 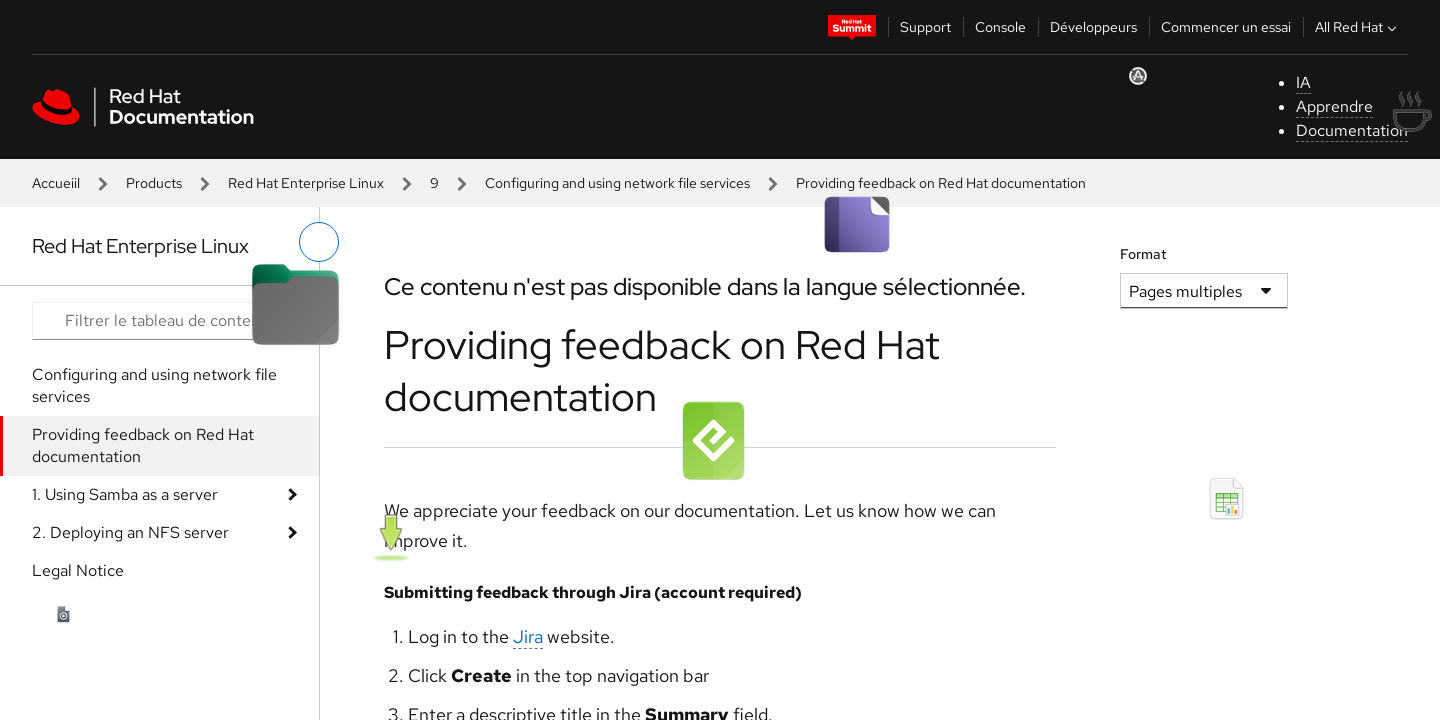 I want to click on a kdenlive title clip file, so click(x=63, y=614).